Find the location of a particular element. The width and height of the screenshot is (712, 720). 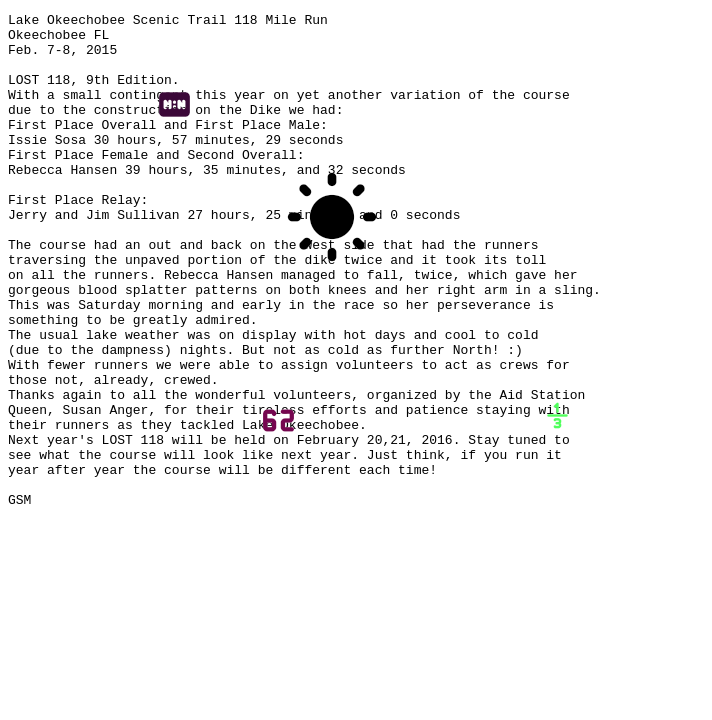

indicates item number 62 in a list or sequence is located at coordinates (278, 420).